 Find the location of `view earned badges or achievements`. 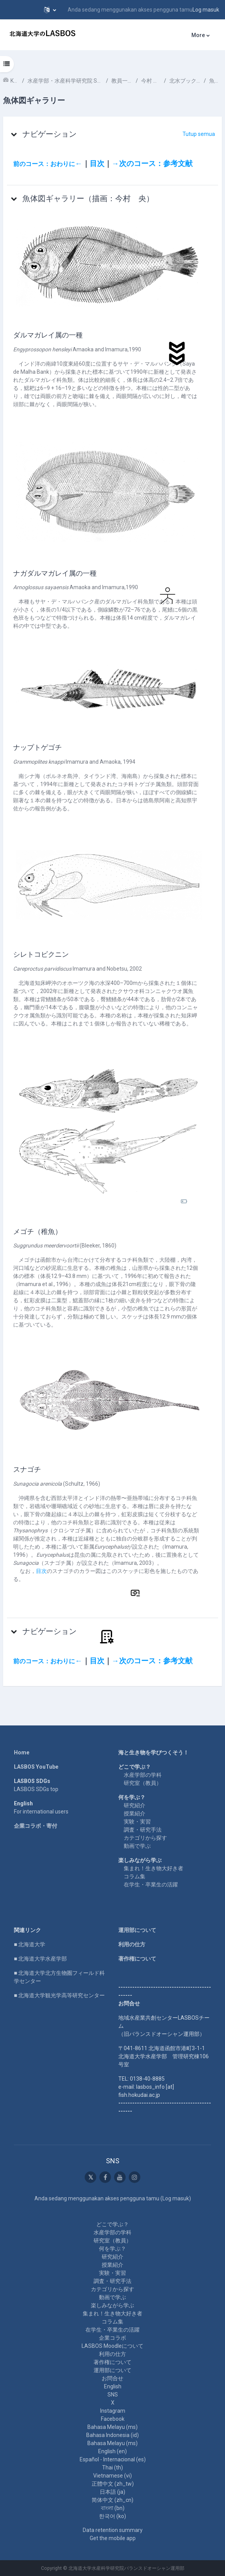

view earned badges or achievements is located at coordinates (177, 353).